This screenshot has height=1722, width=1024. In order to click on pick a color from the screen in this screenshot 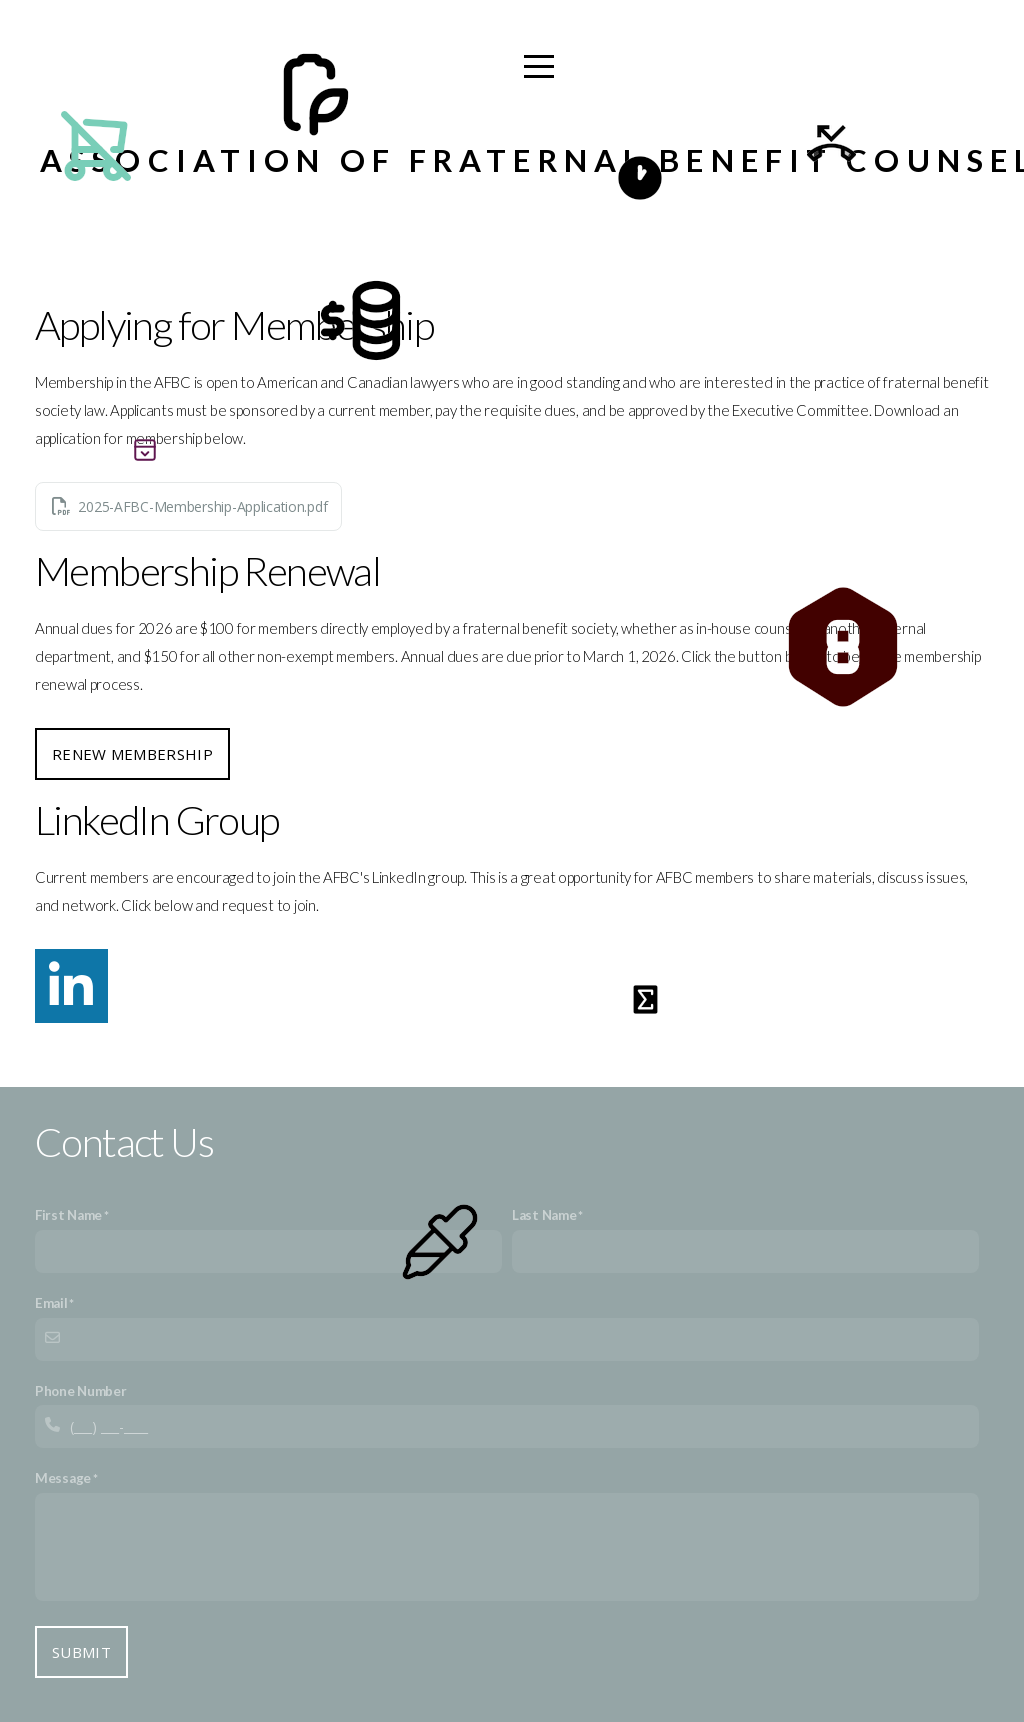, I will do `click(440, 1242)`.